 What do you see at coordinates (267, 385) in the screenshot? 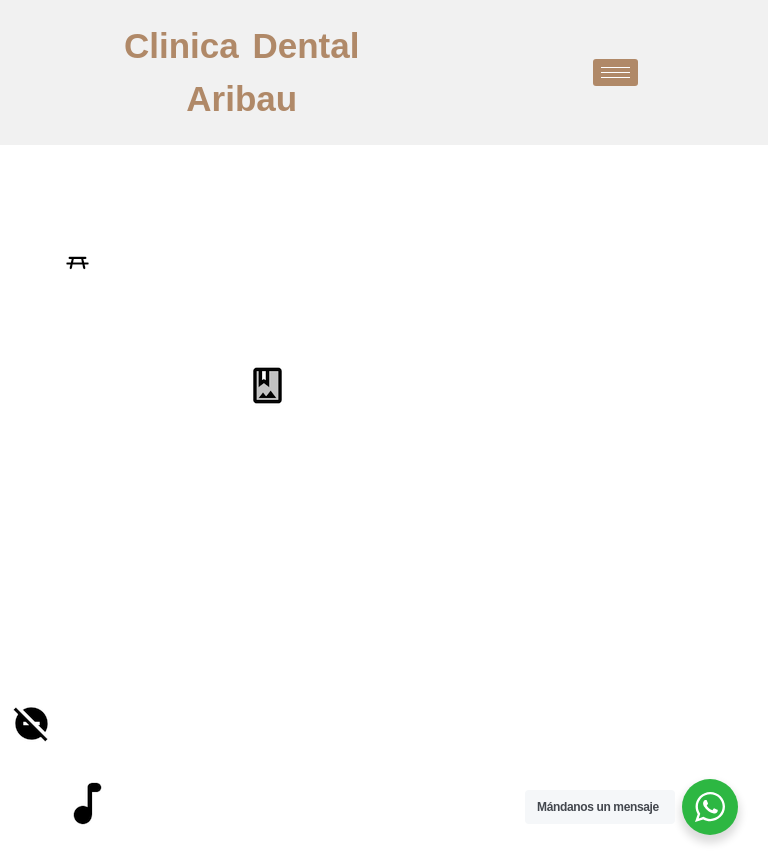
I see `access your photo album` at bounding box center [267, 385].